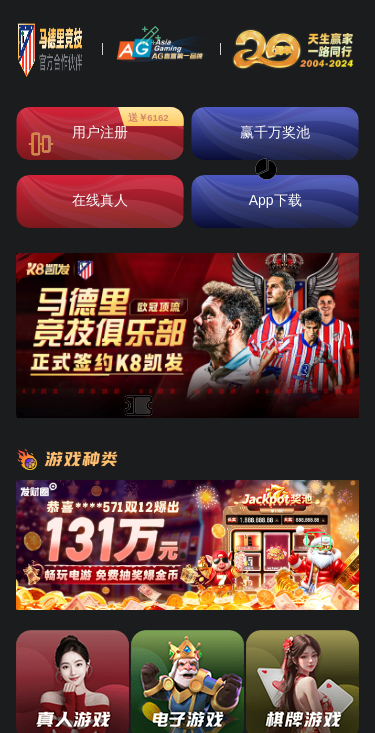  What do you see at coordinates (149, 35) in the screenshot?
I see `apply auto-enhance or magic editing to content` at bounding box center [149, 35].